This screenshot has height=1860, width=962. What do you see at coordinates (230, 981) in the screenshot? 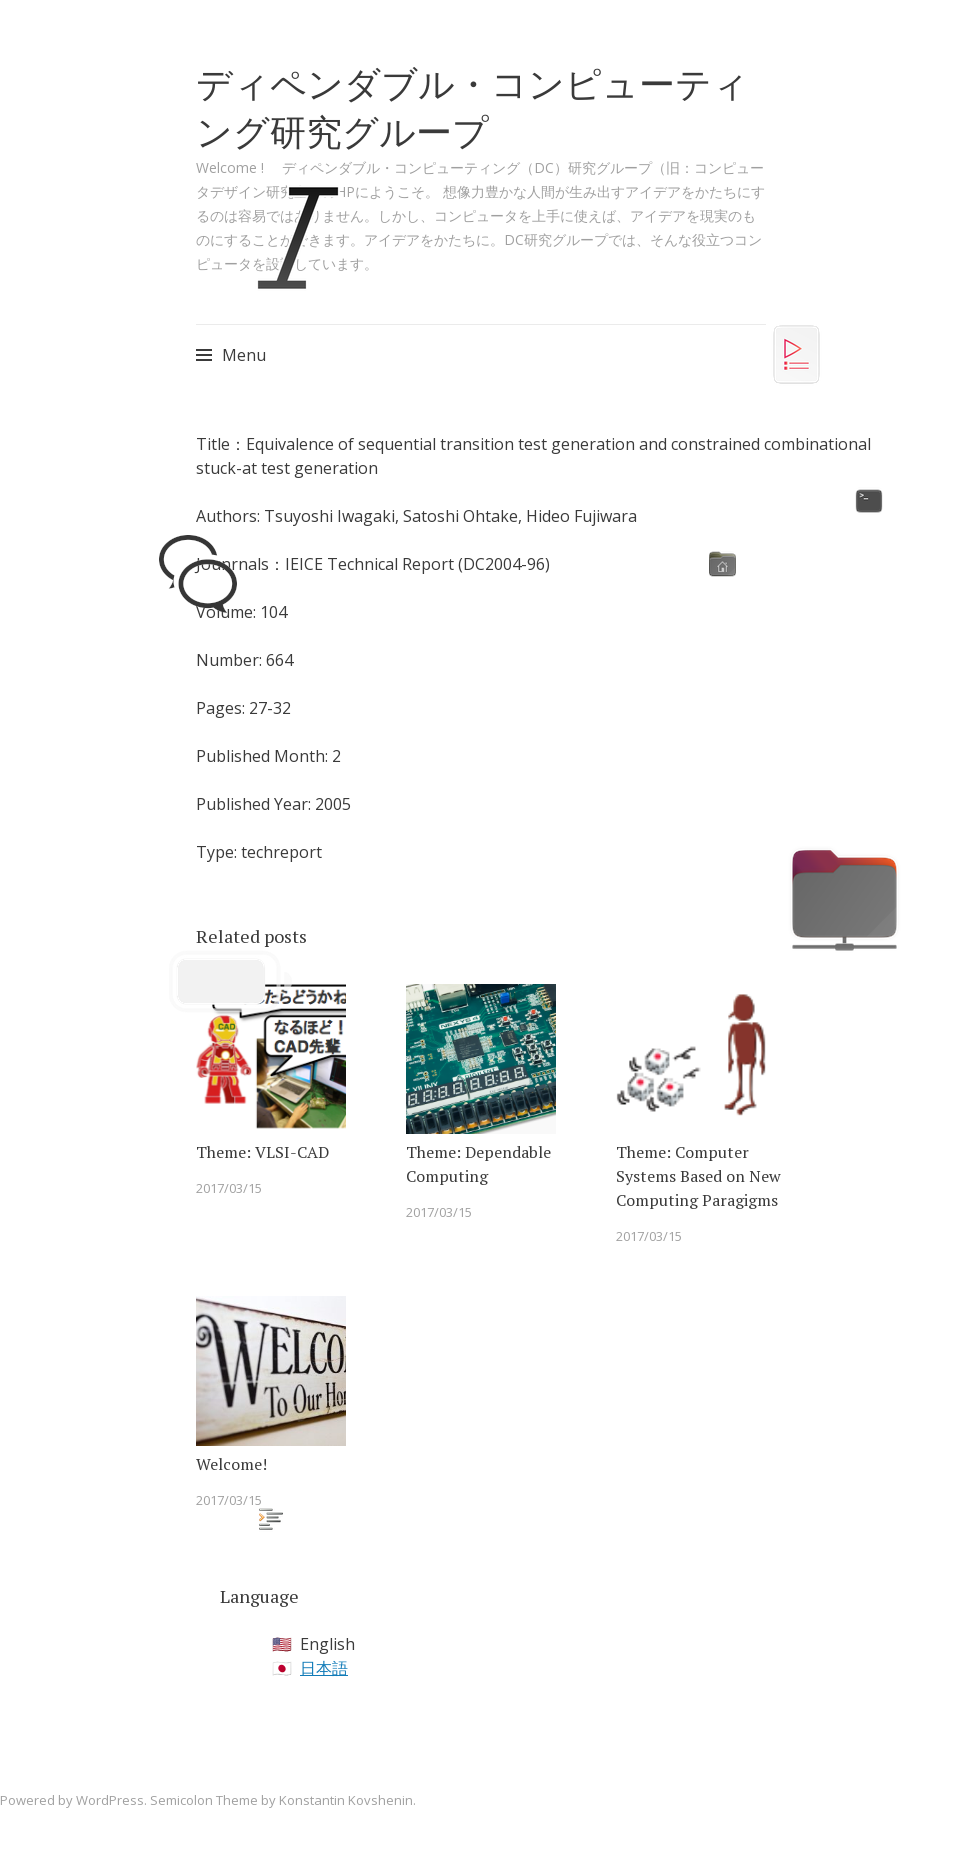
I see `indicates battery is at 90% charge` at bounding box center [230, 981].